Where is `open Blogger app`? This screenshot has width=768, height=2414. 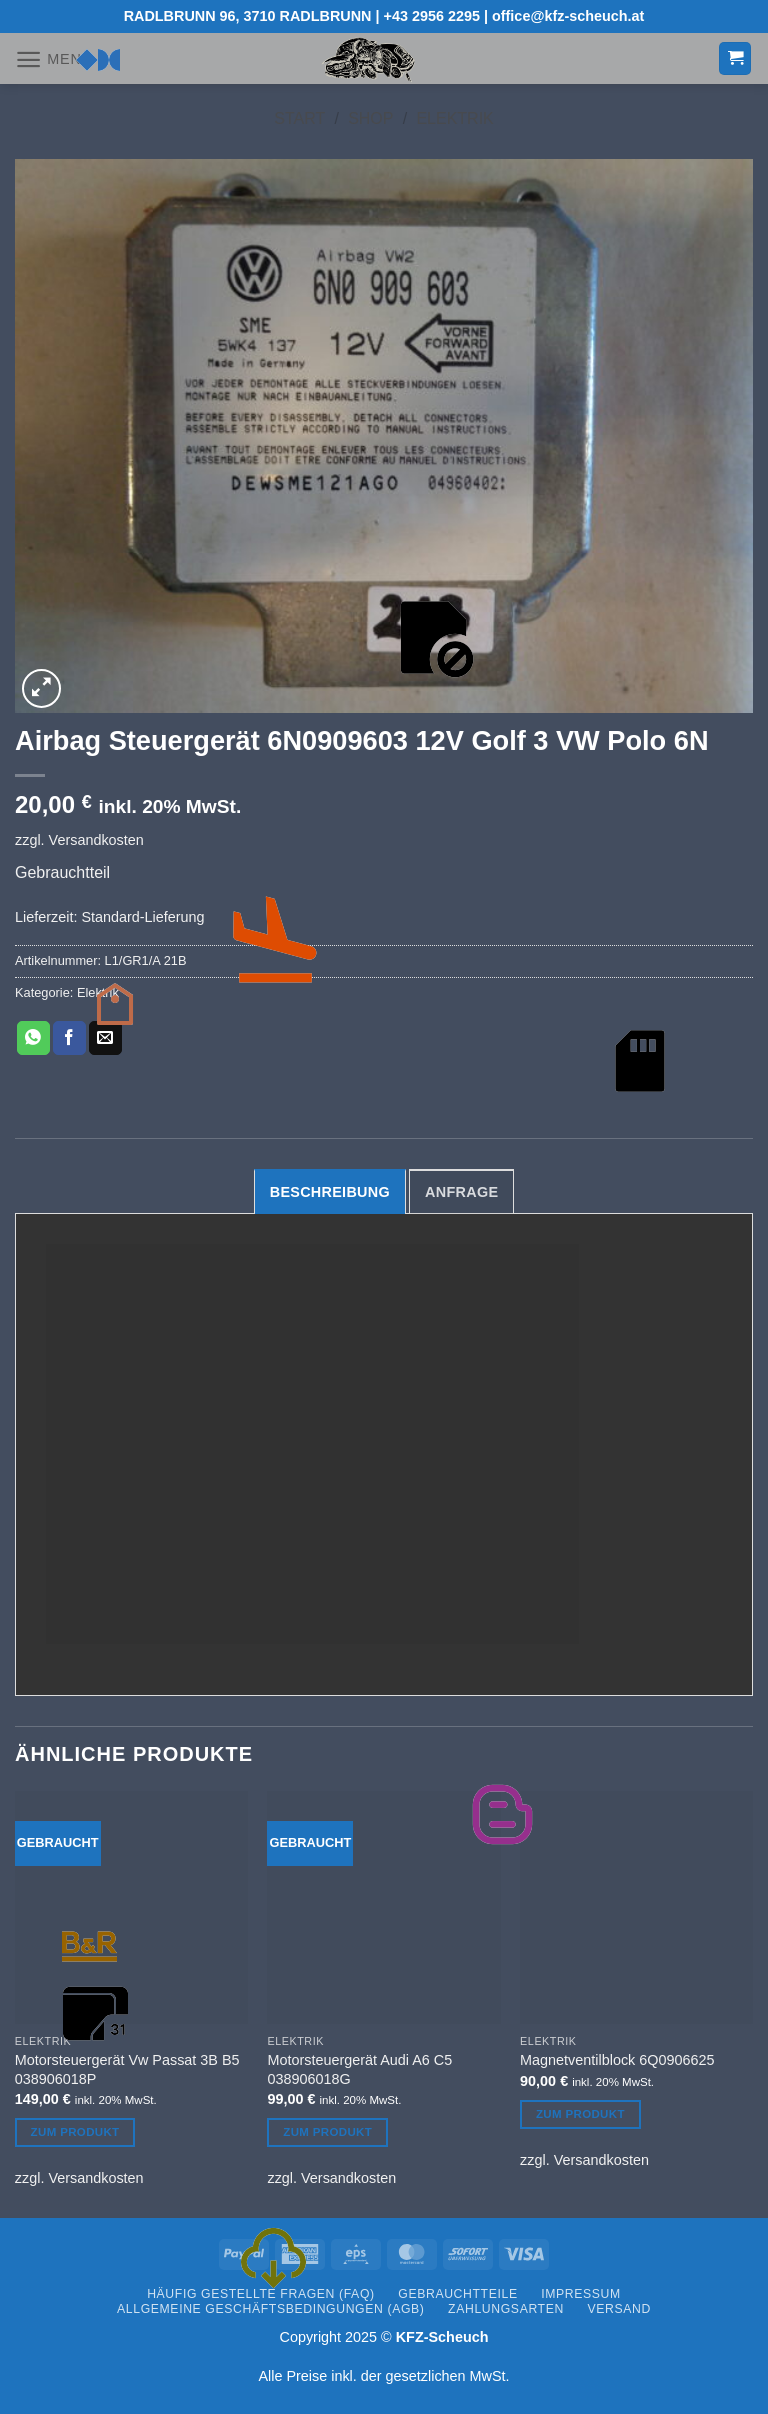
open Blogger app is located at coordinates (502, 1814).